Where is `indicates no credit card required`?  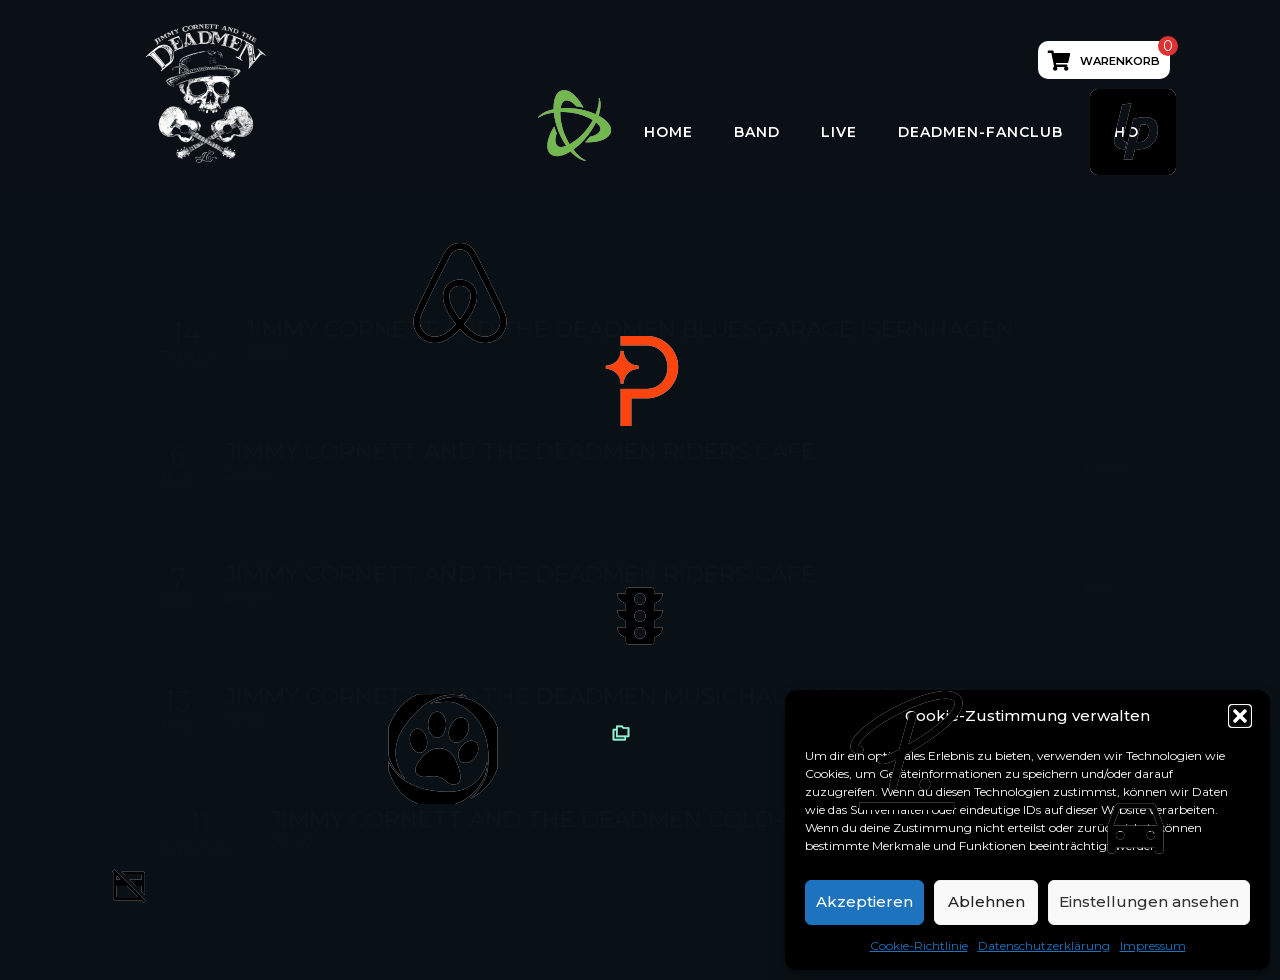
indicates no credit card required is located at coordinates (129, 886).